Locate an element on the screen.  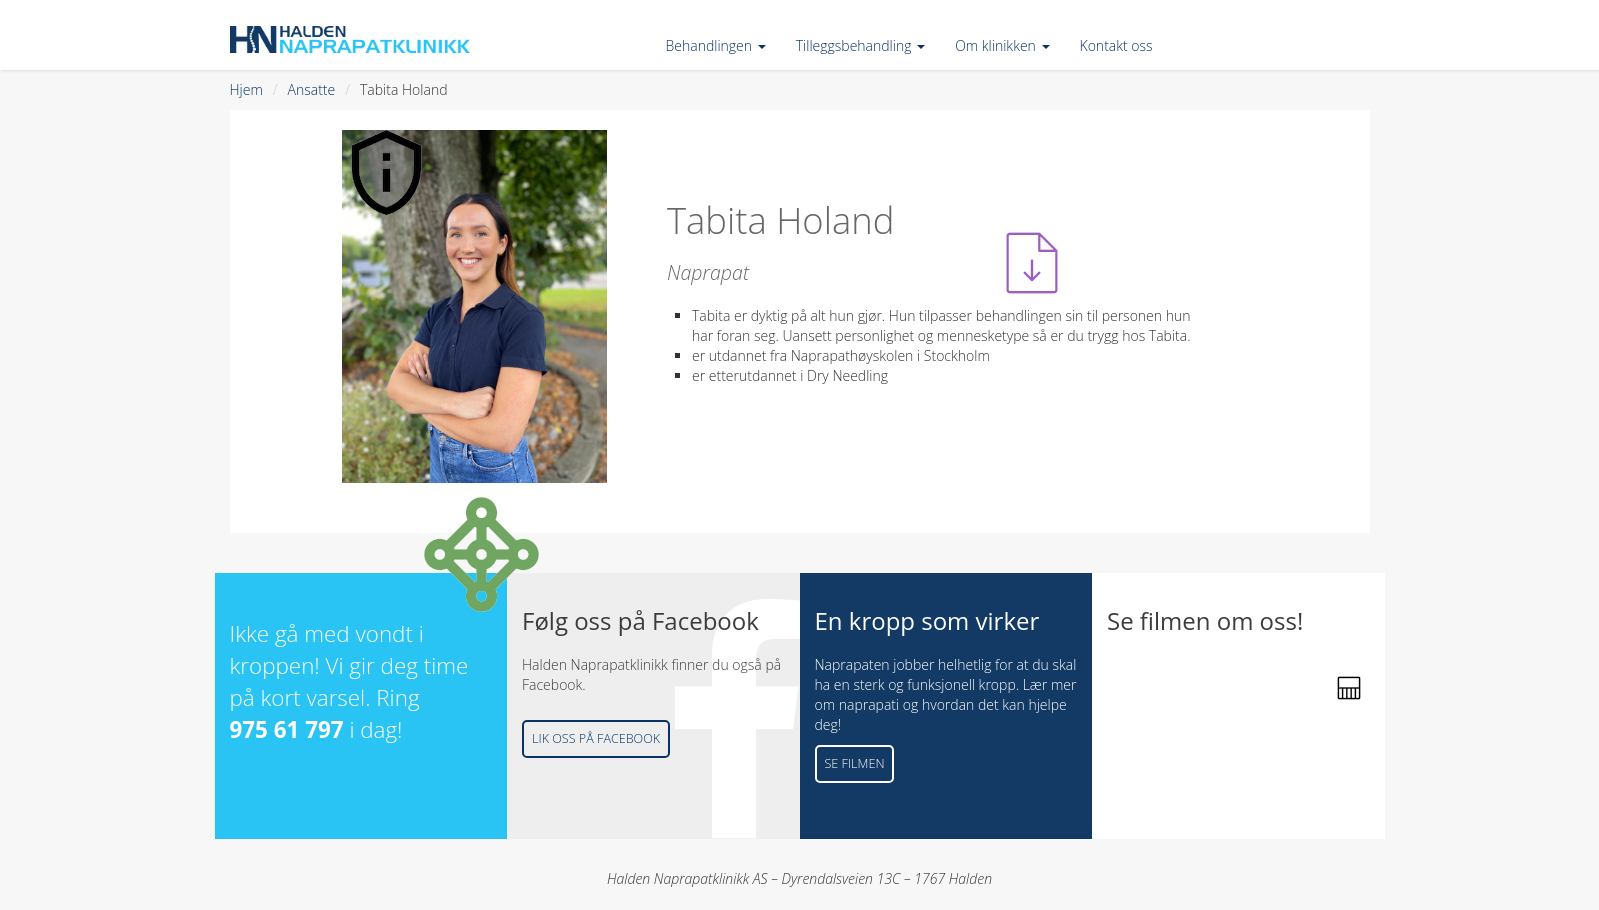
download a file is located at coordinates (1032, 263).